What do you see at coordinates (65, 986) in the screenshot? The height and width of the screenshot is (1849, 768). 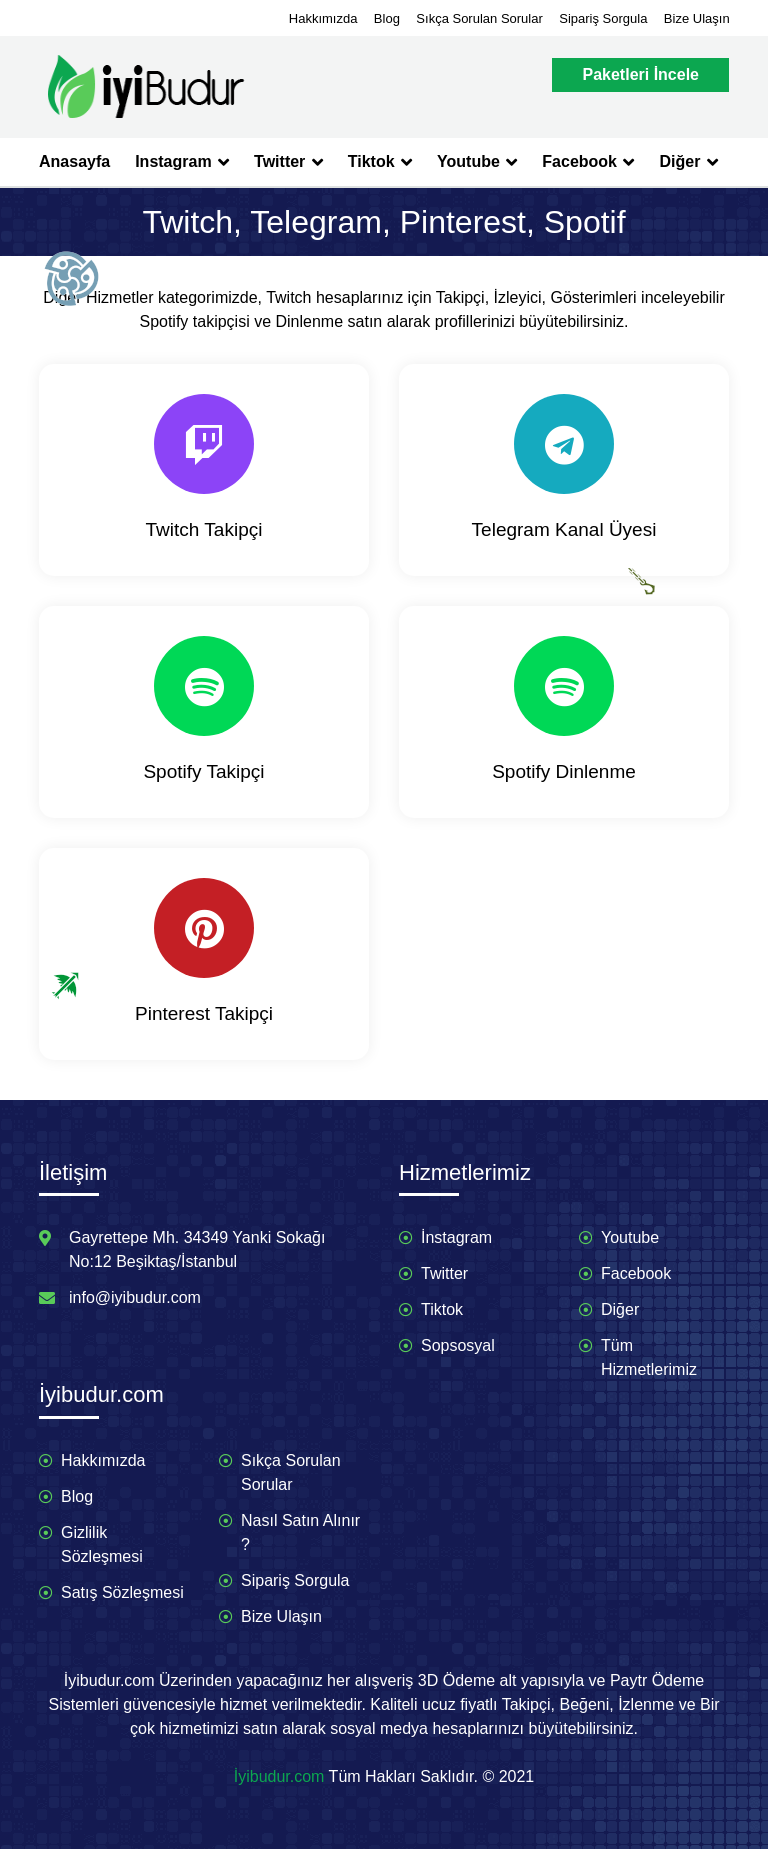 I see `indicates a ranged weapon or archery skill` at bounding box center [65, 986].